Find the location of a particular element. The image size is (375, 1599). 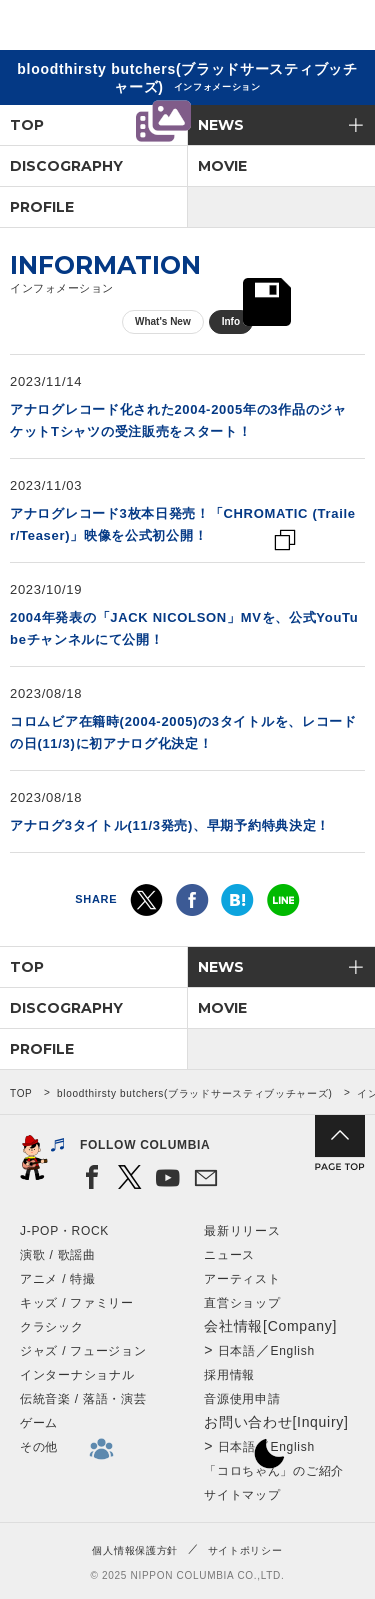

copy to clipboard is located at coordinates (285, 540).